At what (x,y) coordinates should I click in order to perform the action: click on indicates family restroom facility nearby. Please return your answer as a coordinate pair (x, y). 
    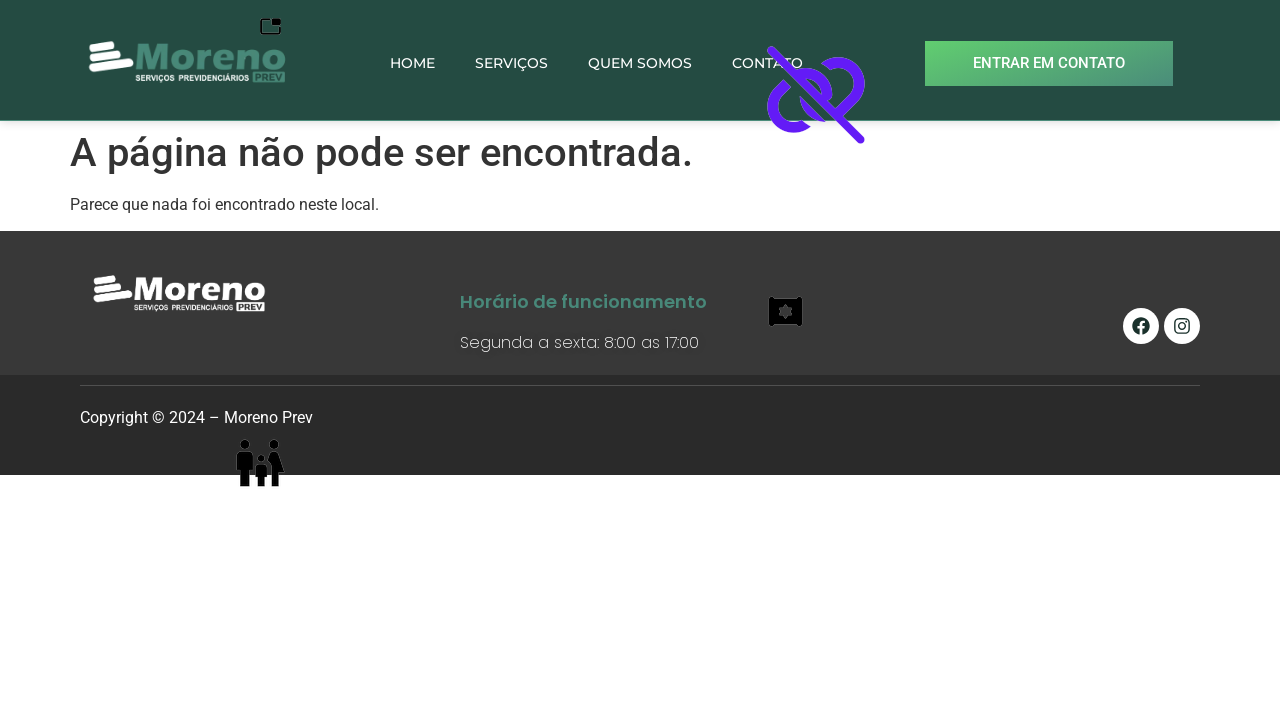
    Looking at the image, I should click on (260, 463).